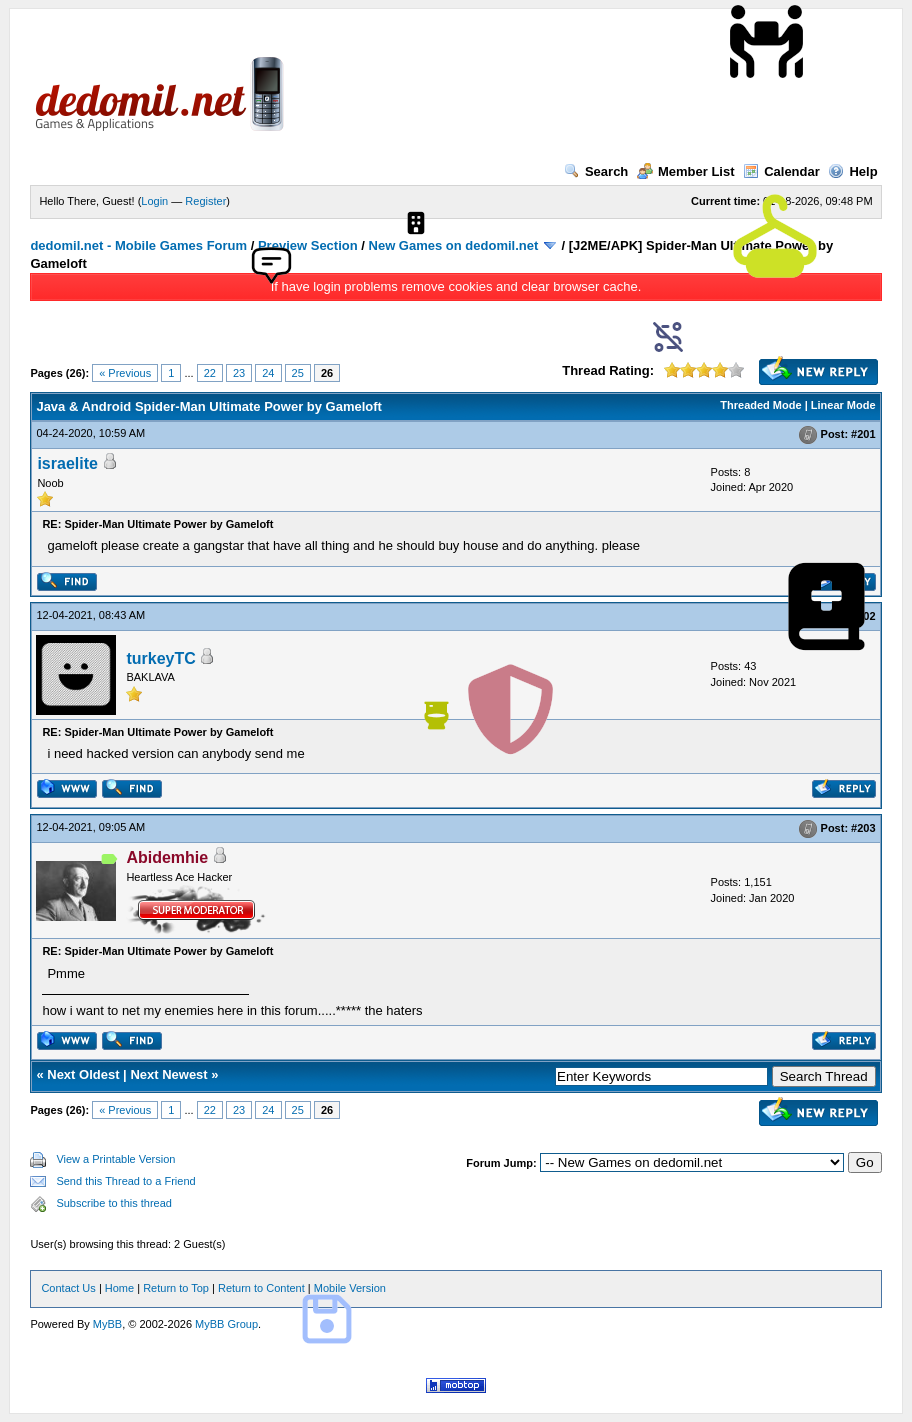 Image resolution: width=912 pixels, height=1422 pixels. Describe the element at coordinates (766, 41) in the screenshot. I see `team collaboration or shared task` at that location.